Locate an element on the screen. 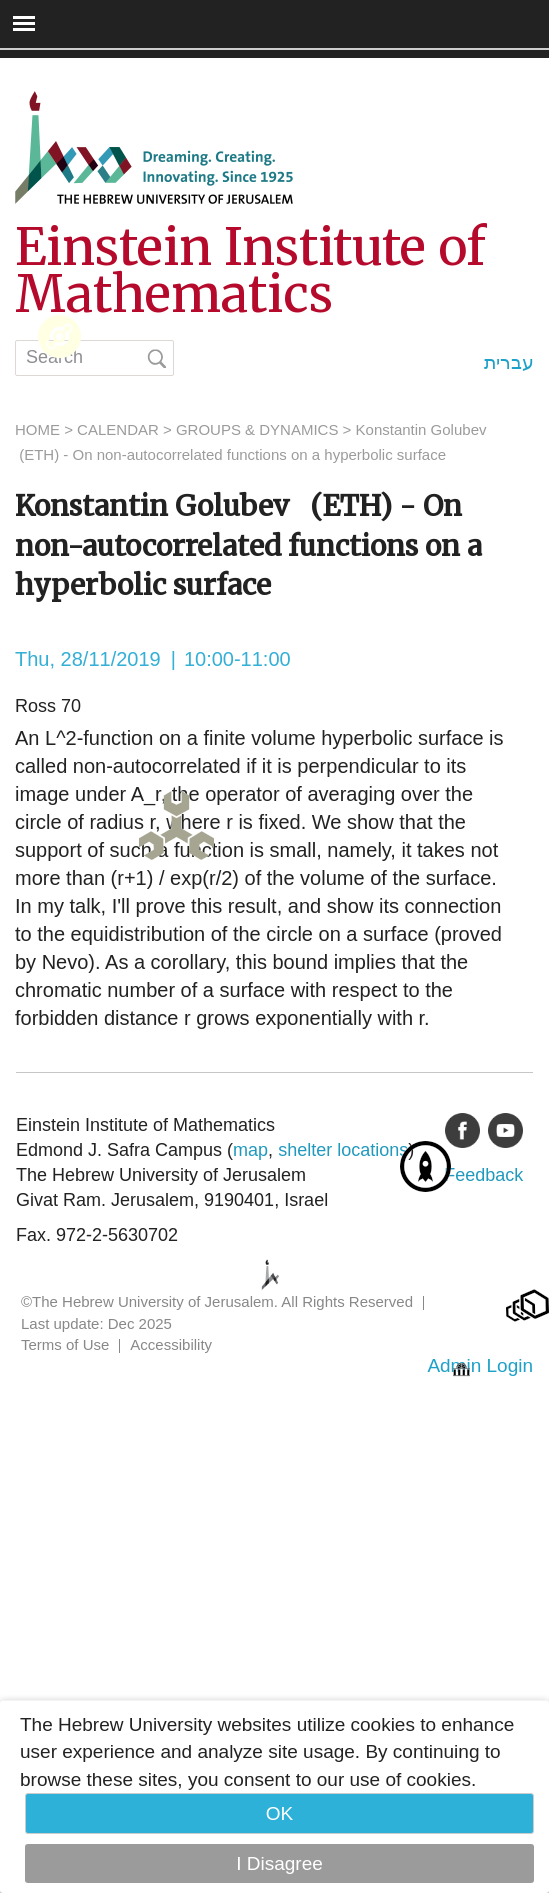 This screenshot has height=1893, width=549. google cloud spanner database service logo is located at coordinates (176, 825).